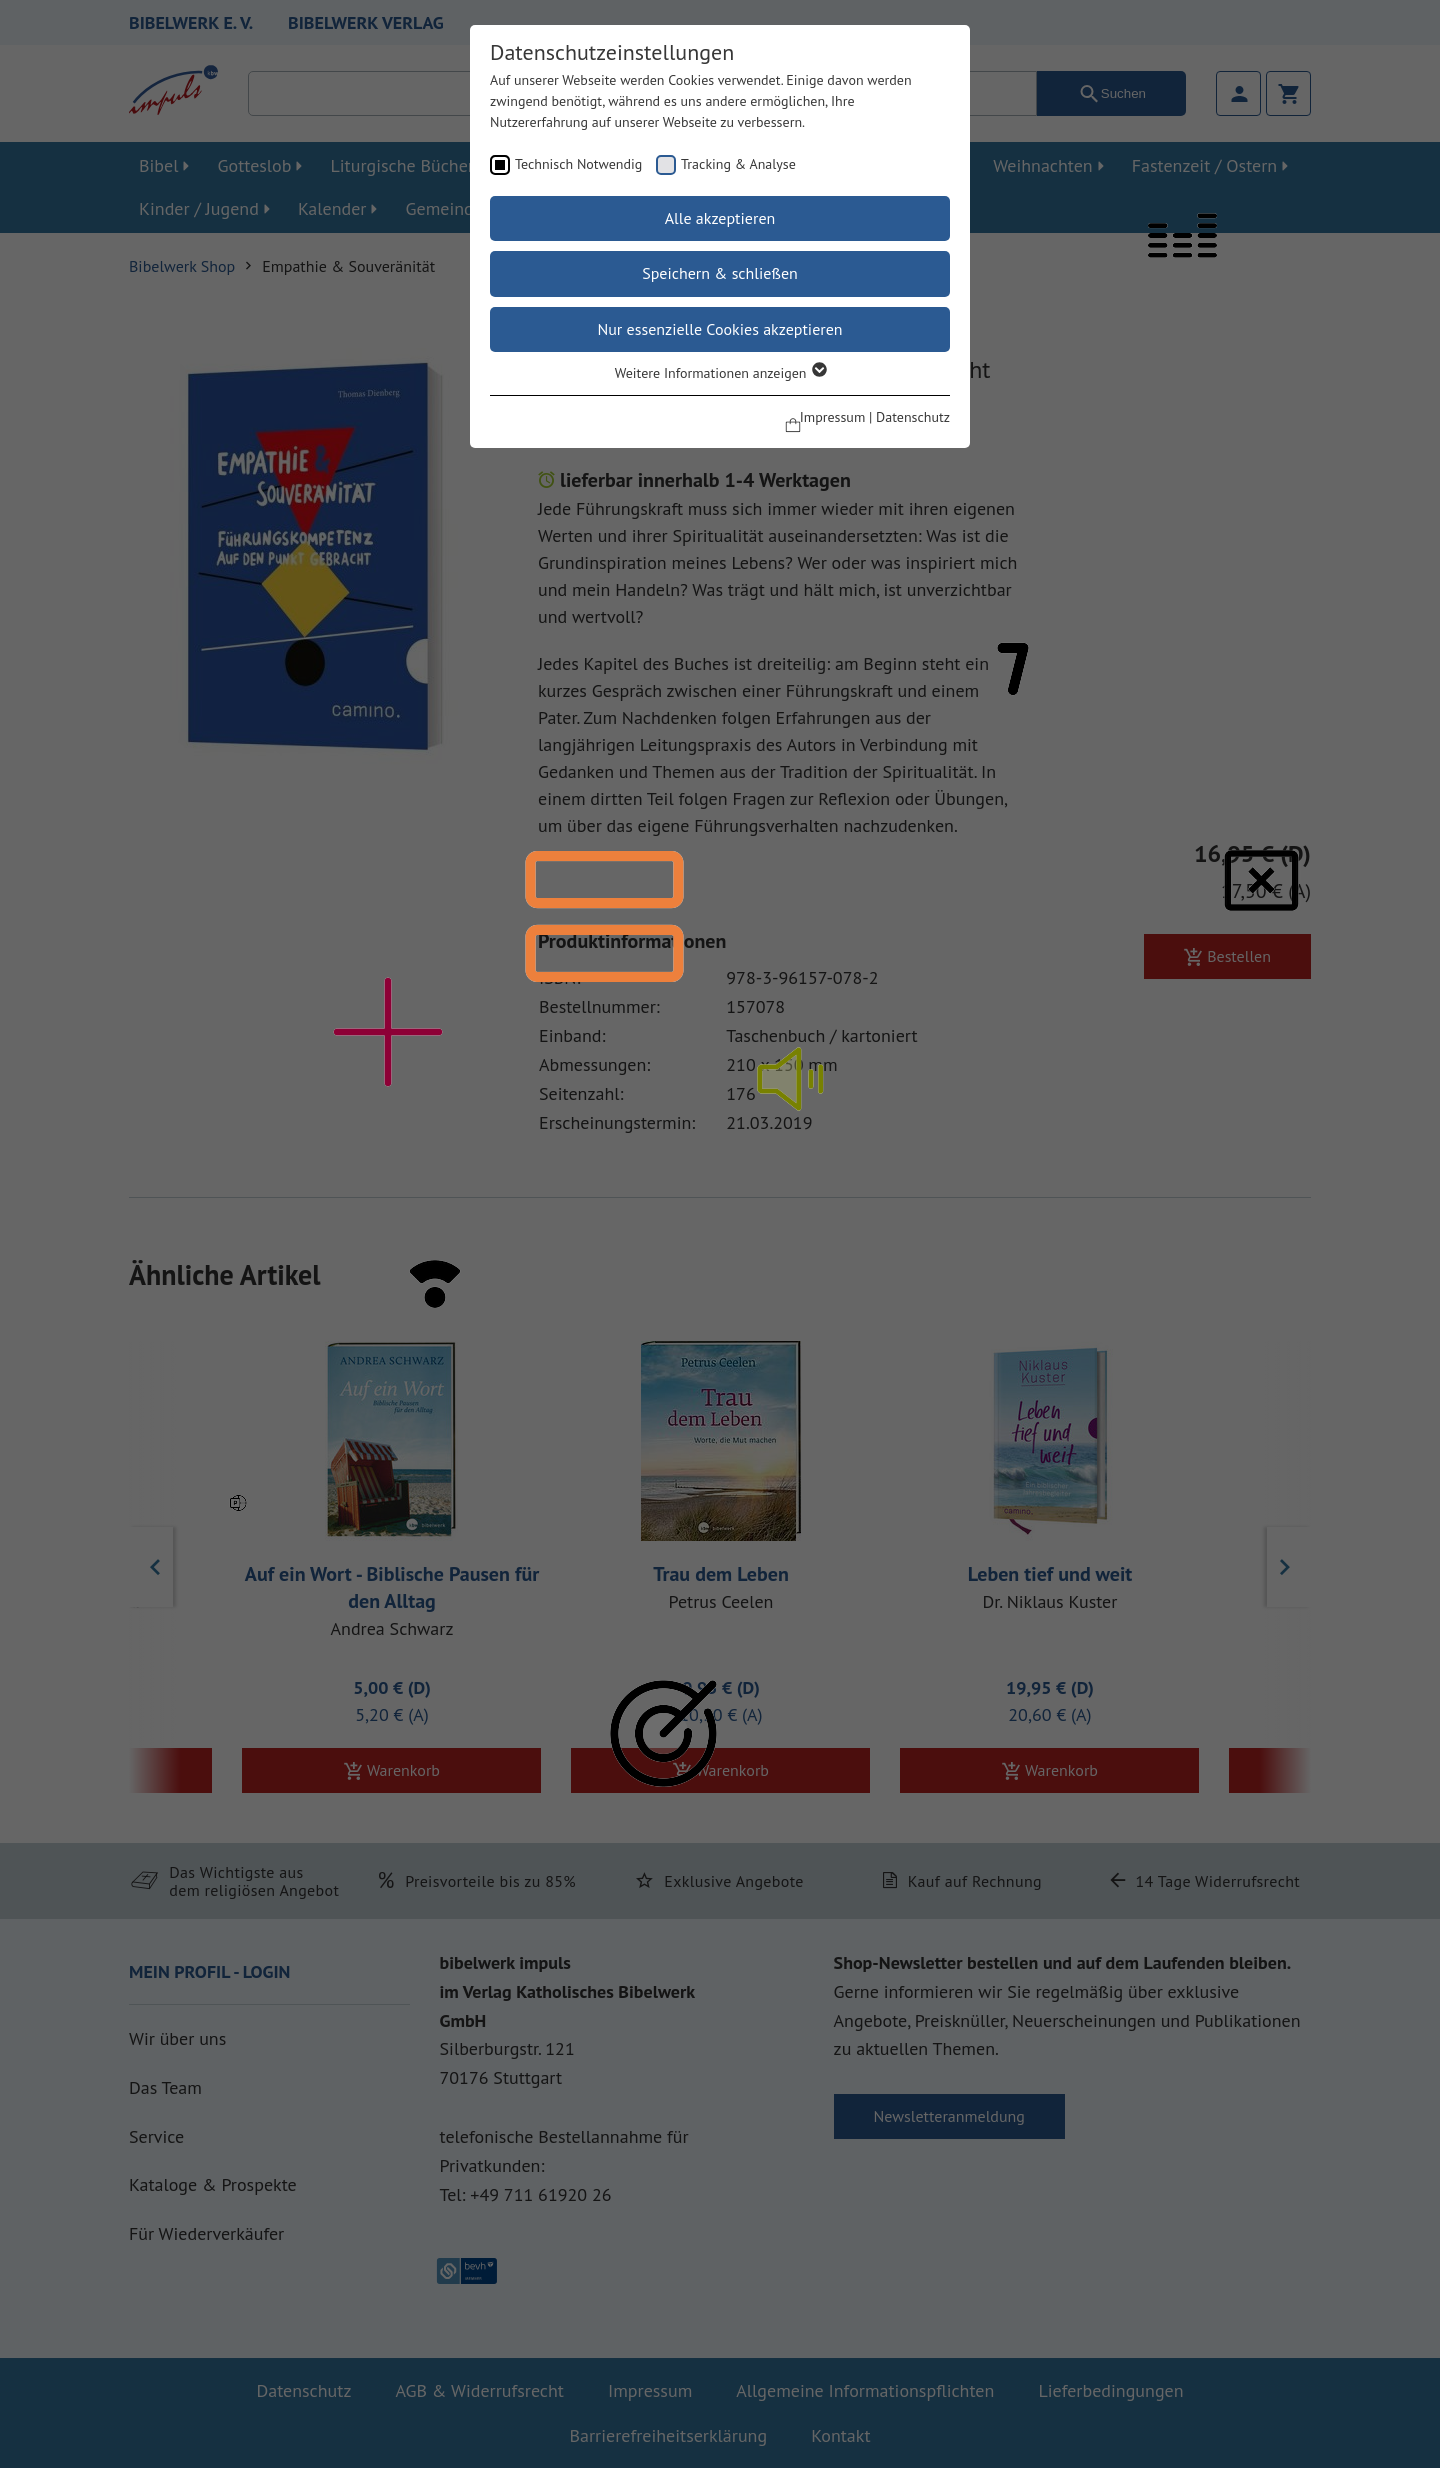  Describe the element at coordinates (238, 1503) in the screenshot. I see `open Microsoft PowerPoint` at that location.